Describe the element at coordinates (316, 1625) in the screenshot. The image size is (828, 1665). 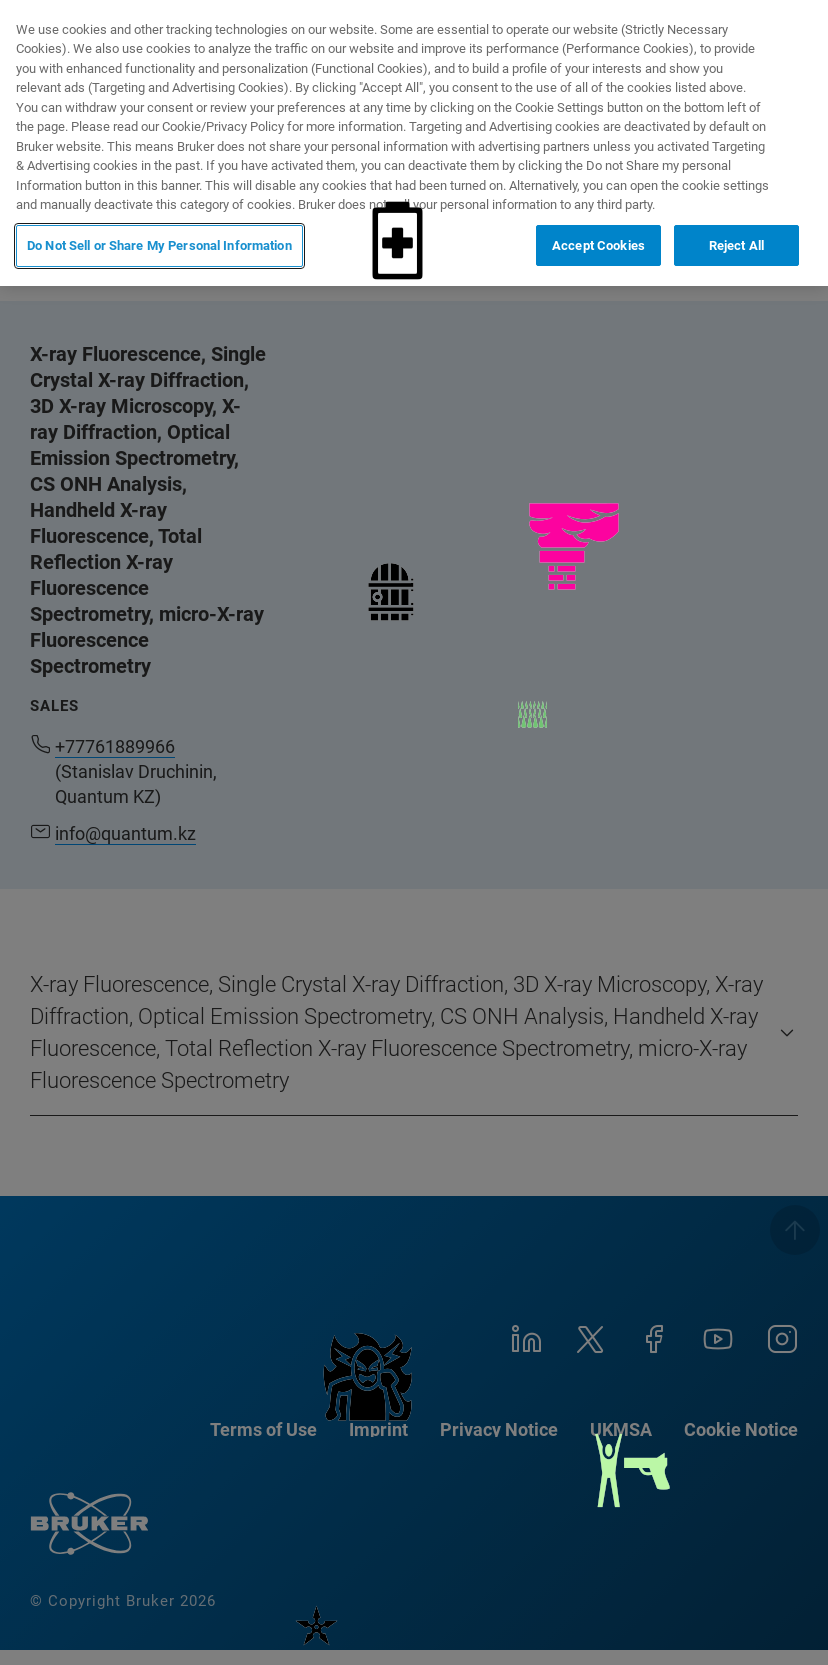
I see `ninja or stealth game mode` at that location.